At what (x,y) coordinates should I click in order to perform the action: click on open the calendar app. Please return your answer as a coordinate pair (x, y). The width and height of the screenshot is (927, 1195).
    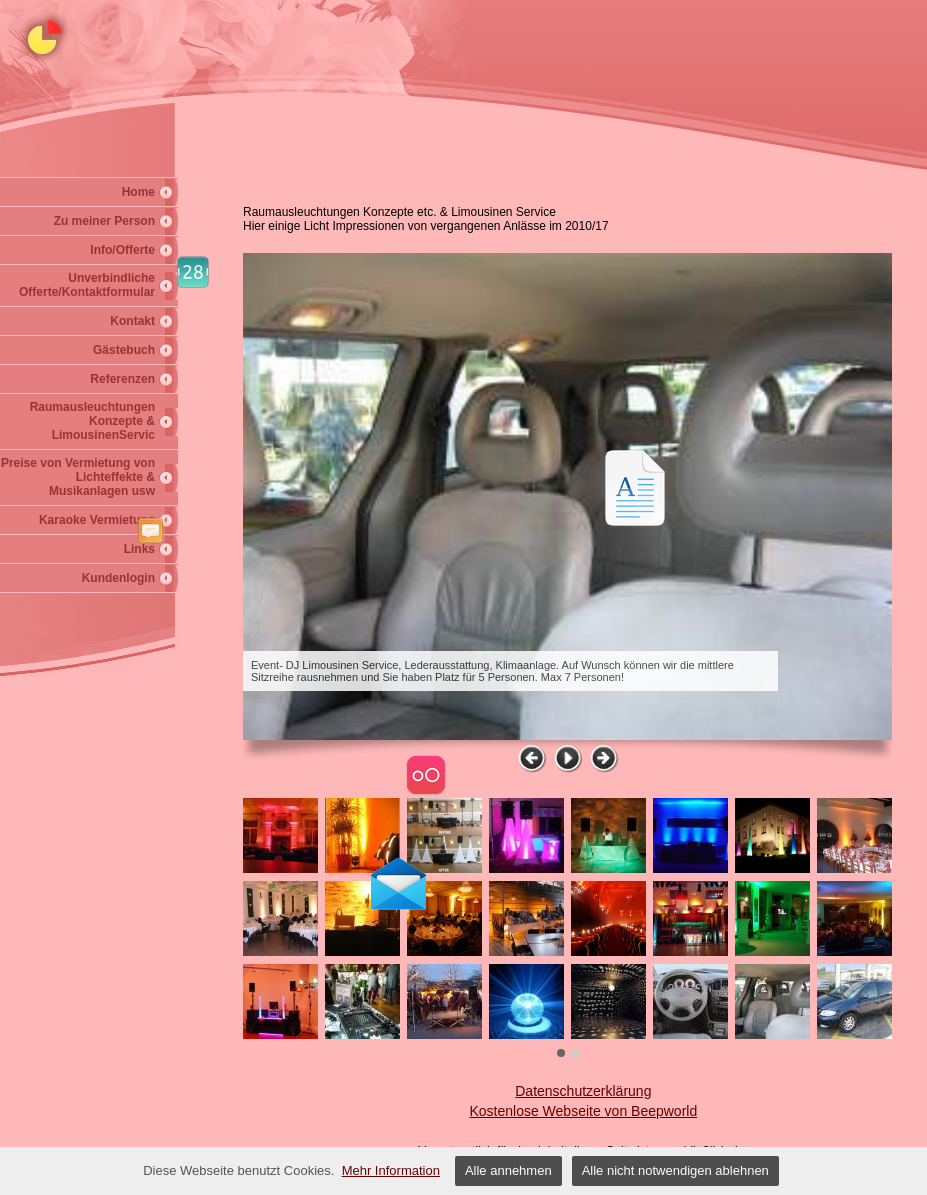
    Looking at the image, I should click on (193, 272).